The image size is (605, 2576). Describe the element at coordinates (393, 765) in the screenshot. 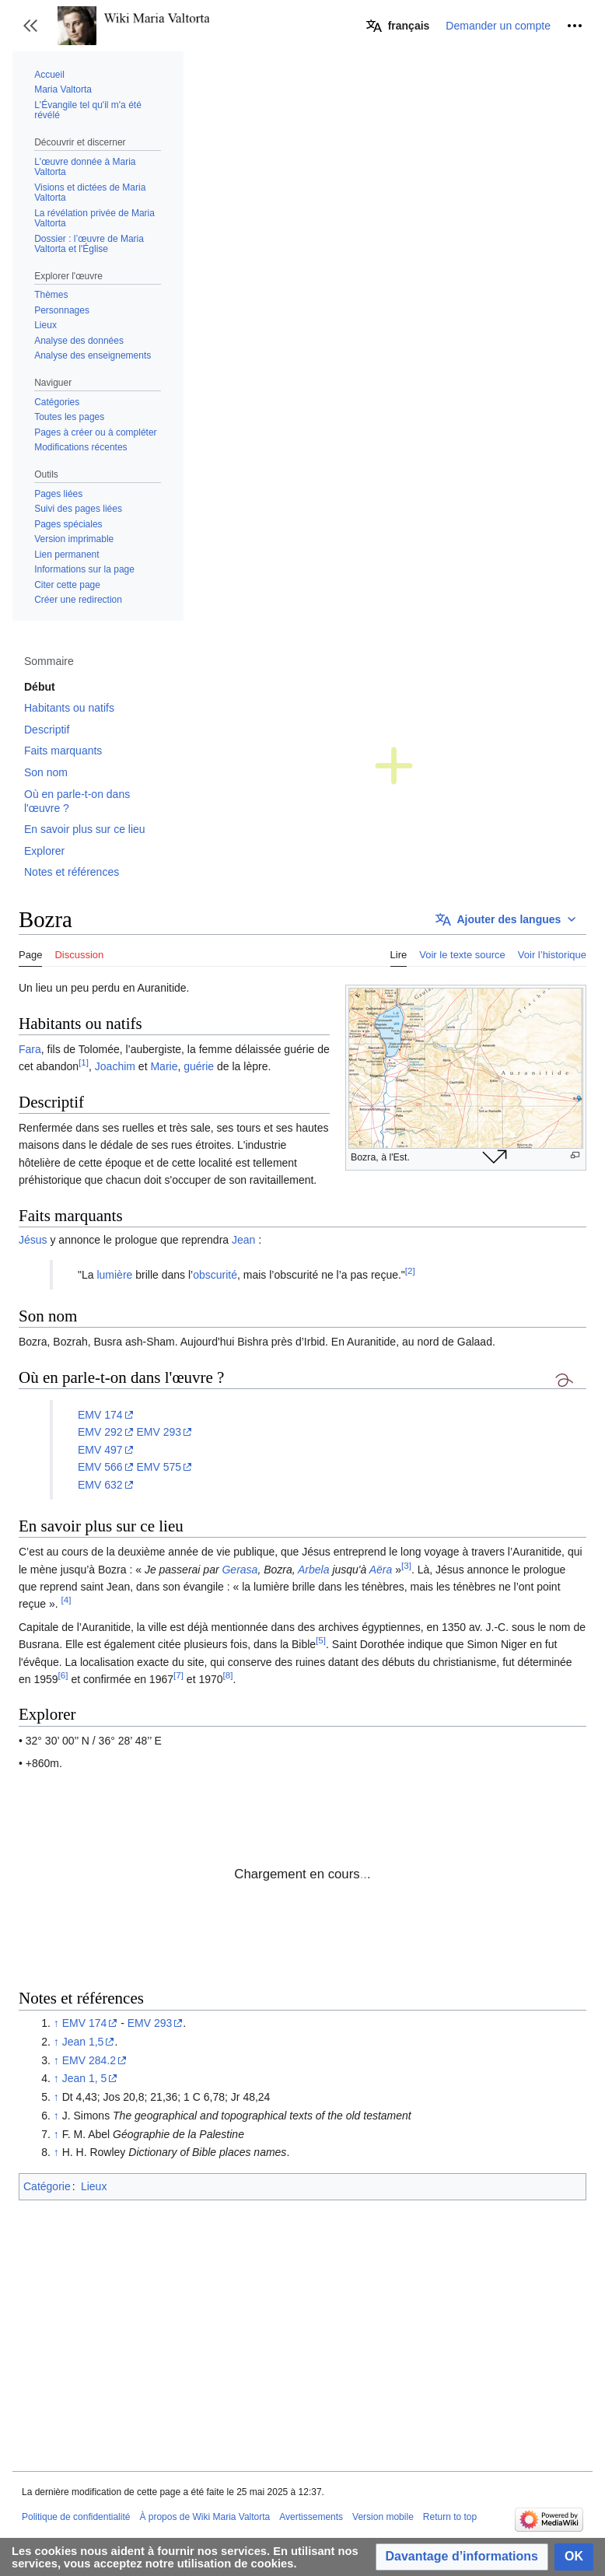

I see `add a new item` at that location.